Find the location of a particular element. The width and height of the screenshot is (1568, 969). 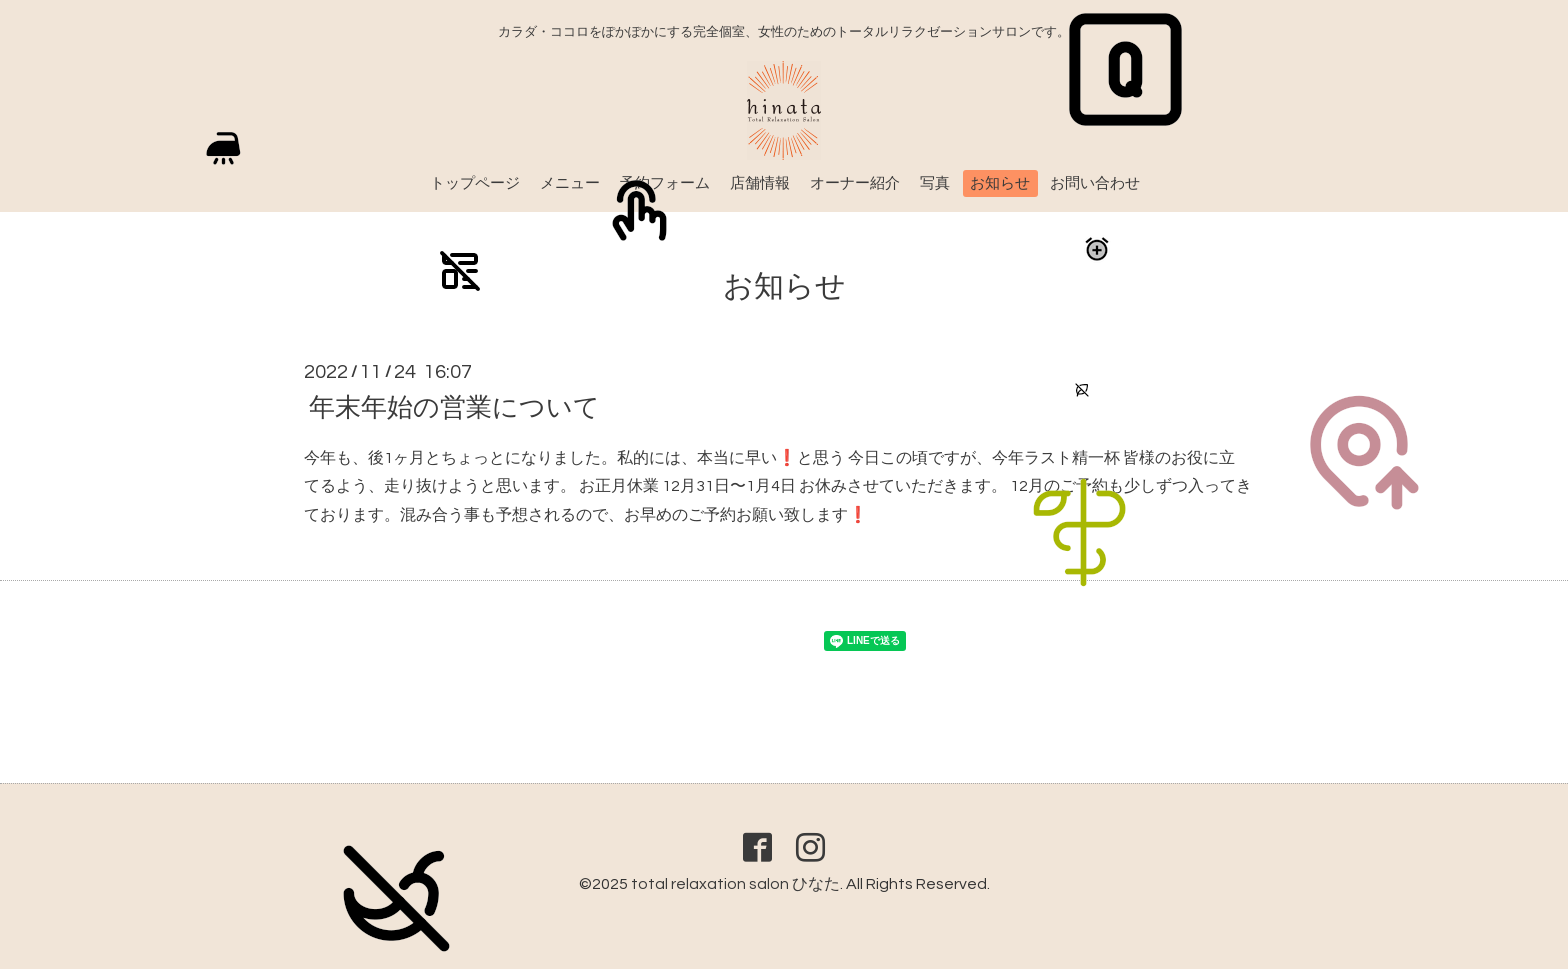

disable spicy food filter is located at coordinates (396, 898).